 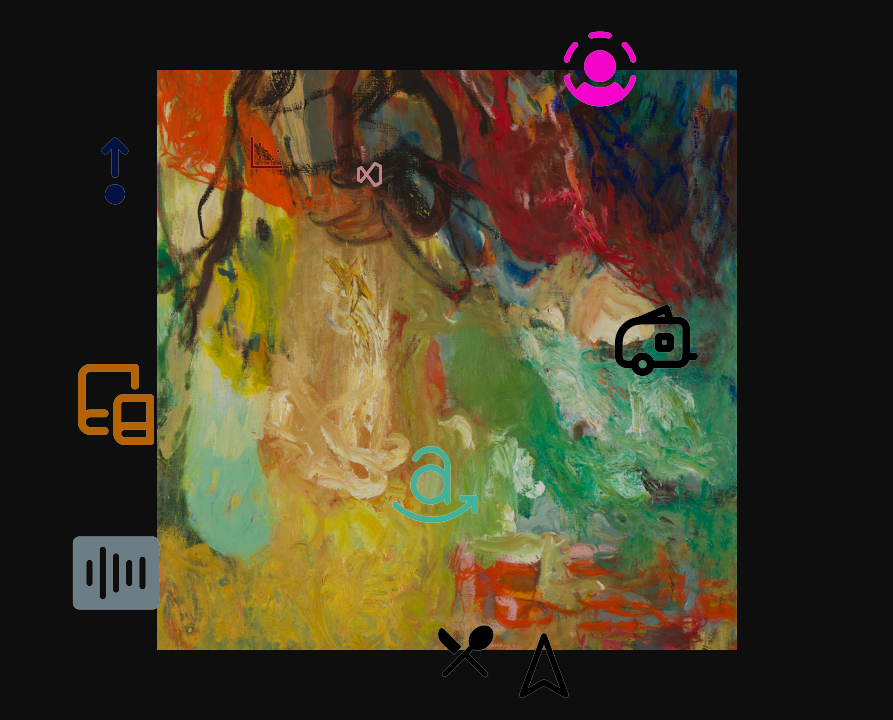 What do you see at coordinates (432, 483) in the screenshot?
I see `open the Amazon app or website` at bounding box center [432, 483].